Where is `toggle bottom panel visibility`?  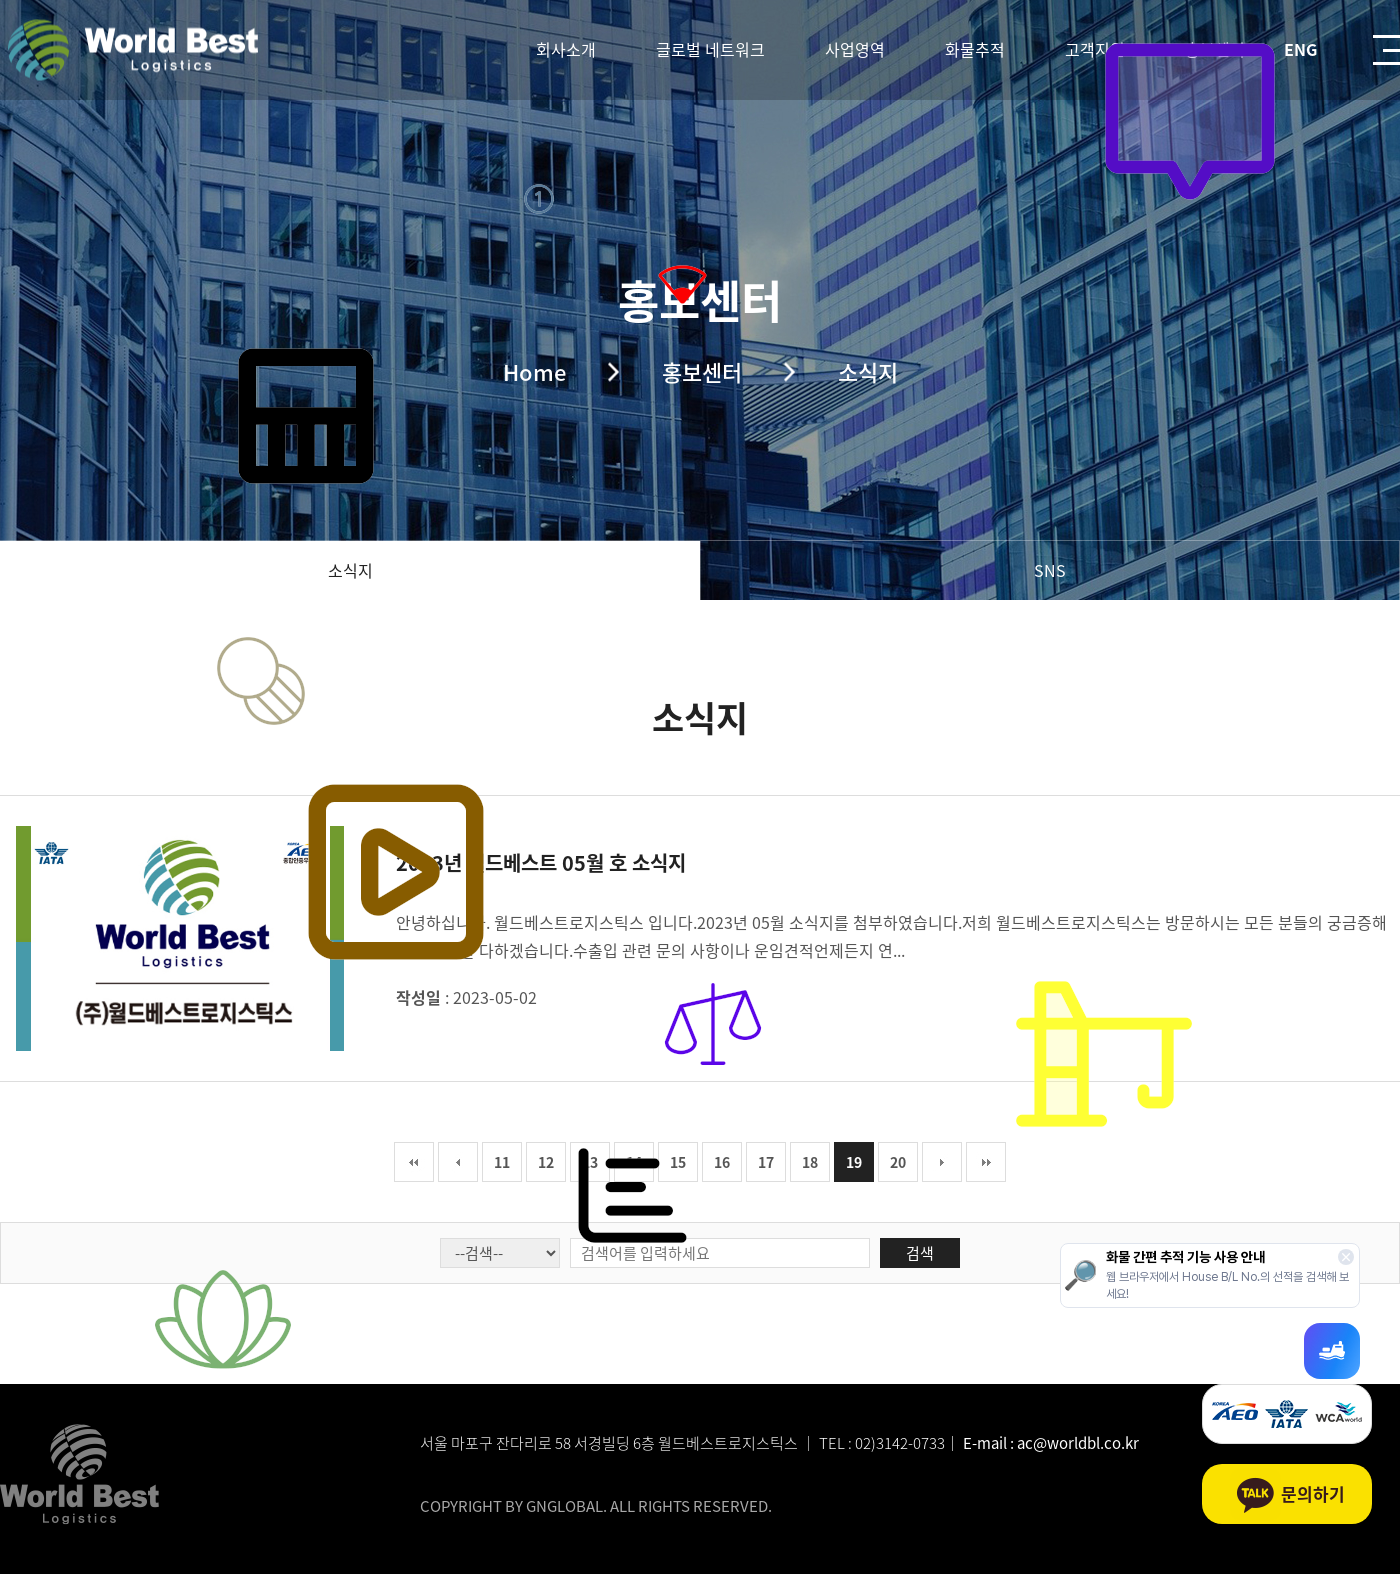 toggle bottom panel visibility is located at coordinates (306, 416).